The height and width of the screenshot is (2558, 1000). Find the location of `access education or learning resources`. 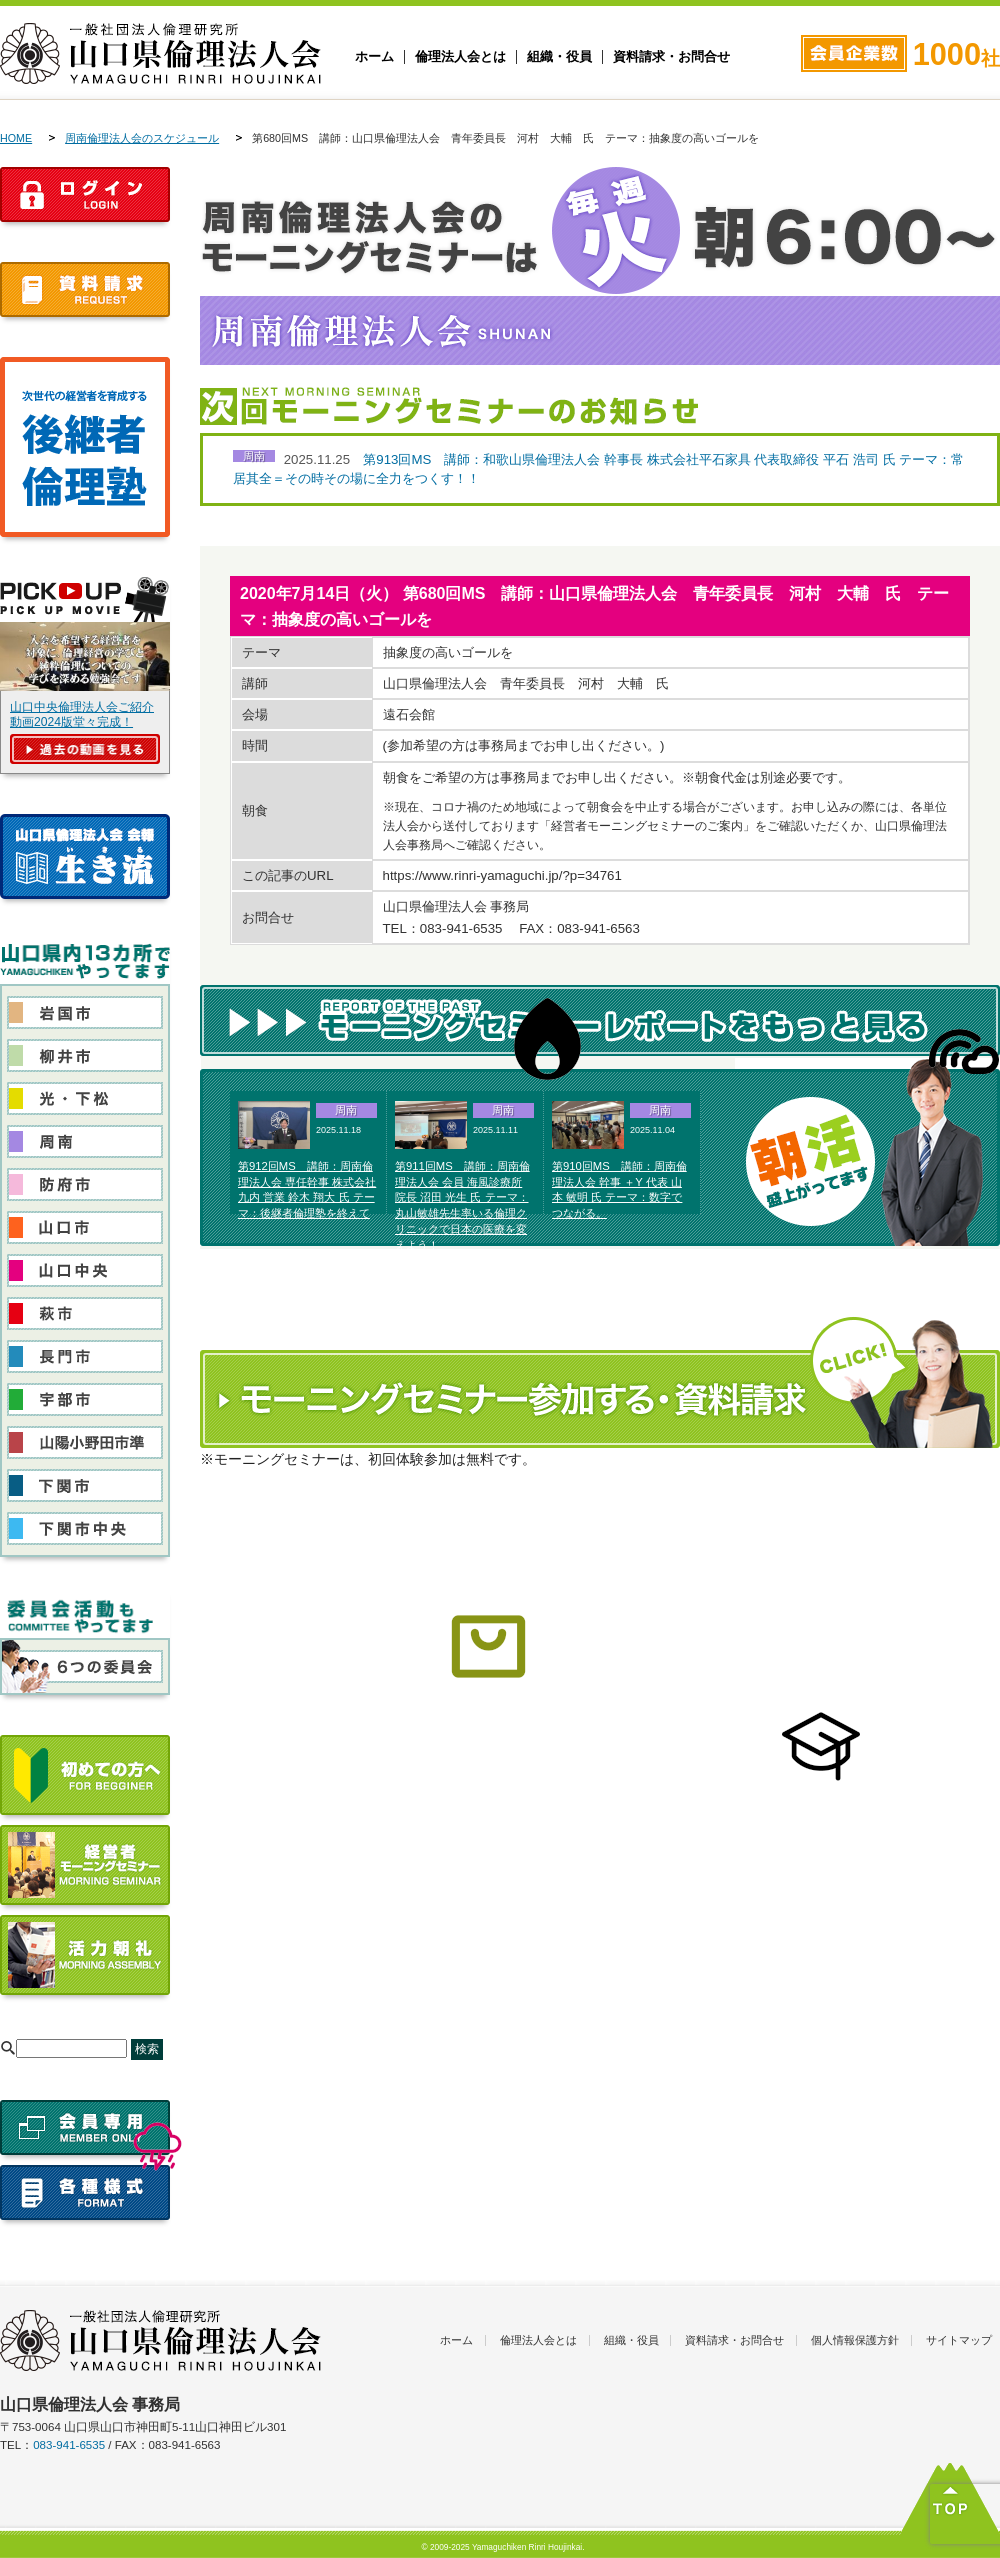

access education or learning resources is located at coordinates (821, 1744).